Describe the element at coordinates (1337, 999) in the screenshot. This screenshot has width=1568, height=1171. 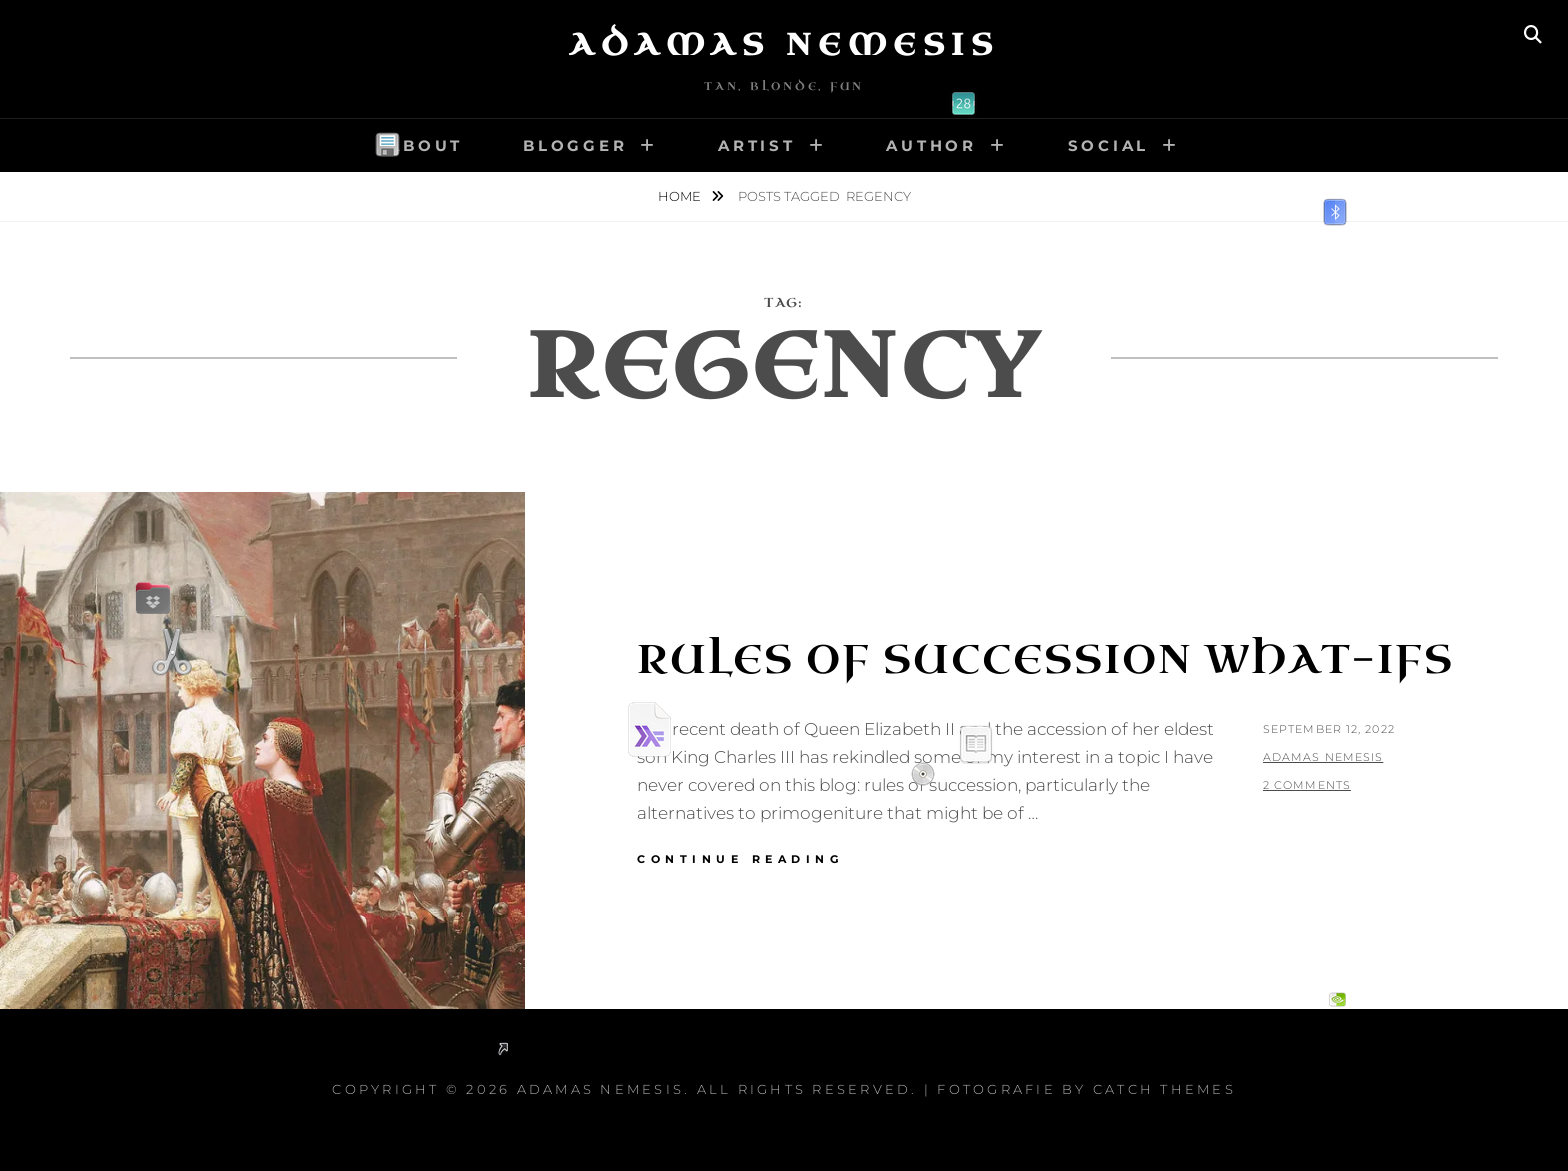
I see `open nvidia graphics settings` at that location.